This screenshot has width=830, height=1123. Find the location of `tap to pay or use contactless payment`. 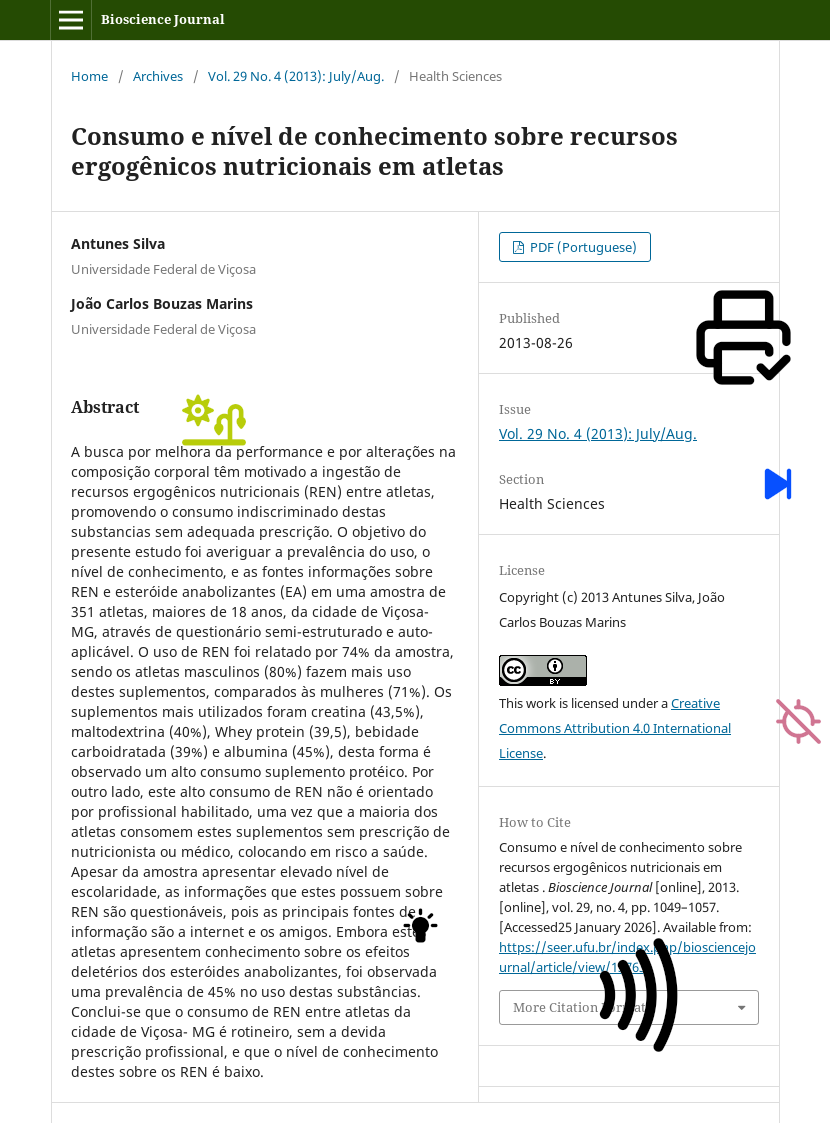

tap to pay or use contactless payment is located at coordinates (636, 995).